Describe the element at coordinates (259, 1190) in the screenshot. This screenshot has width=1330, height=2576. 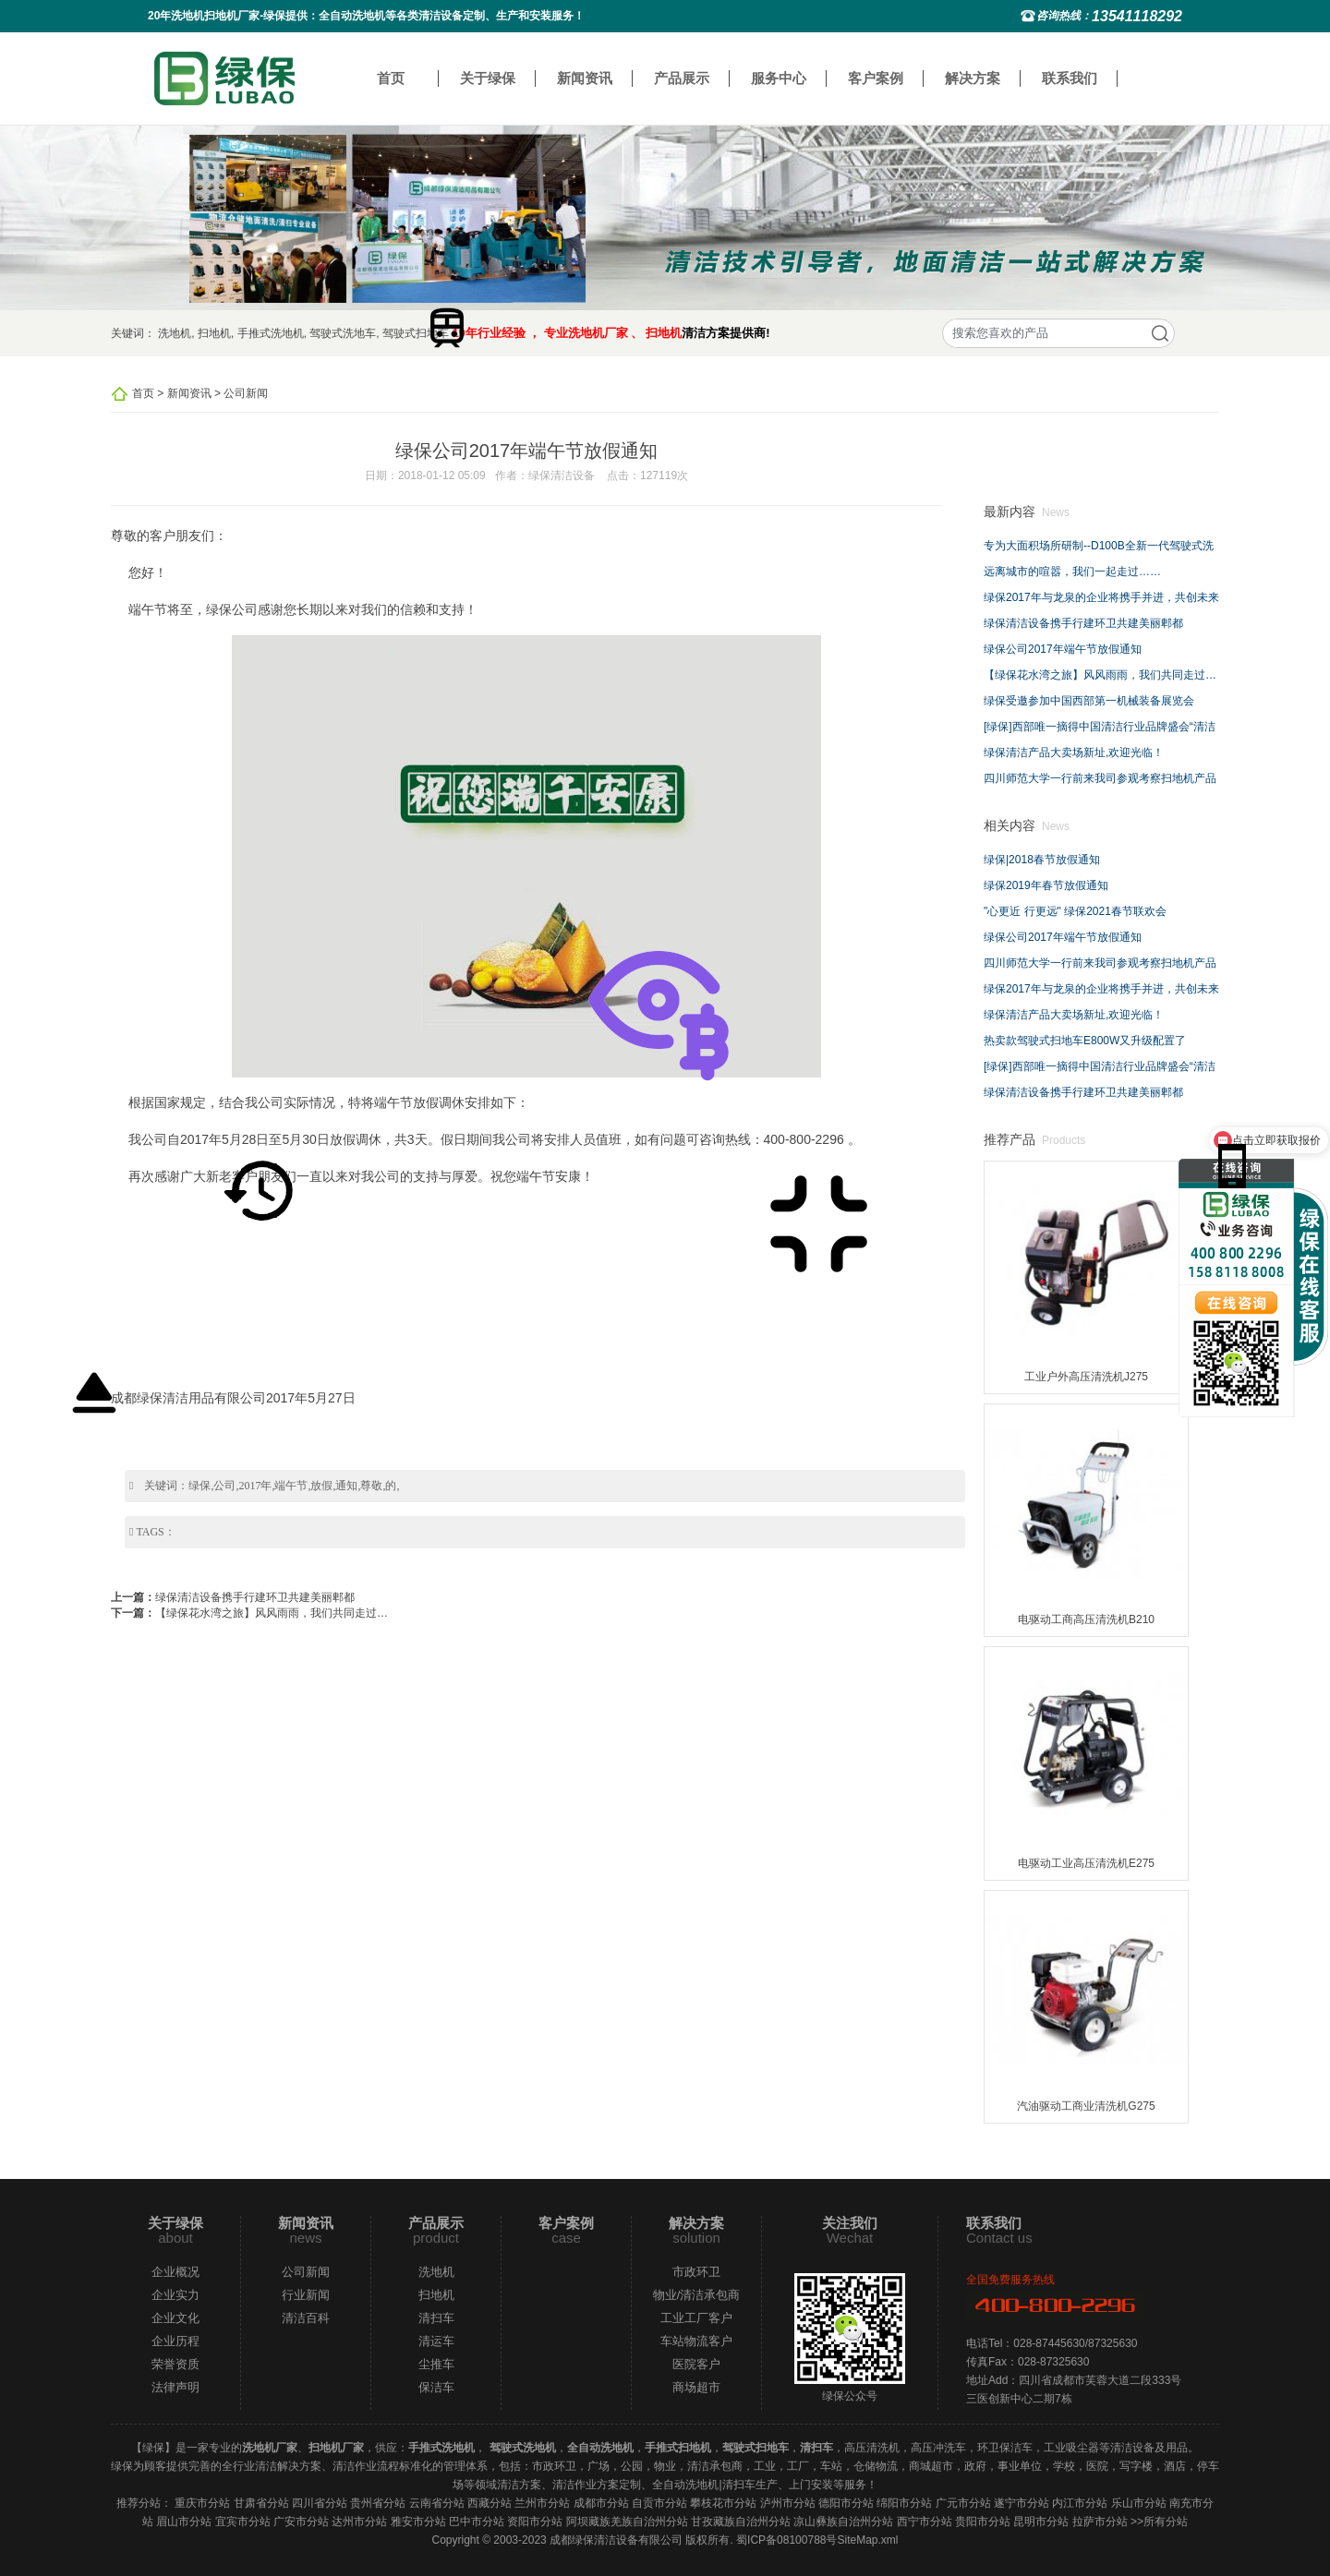
I see `restore to a previous version or state` at that location.